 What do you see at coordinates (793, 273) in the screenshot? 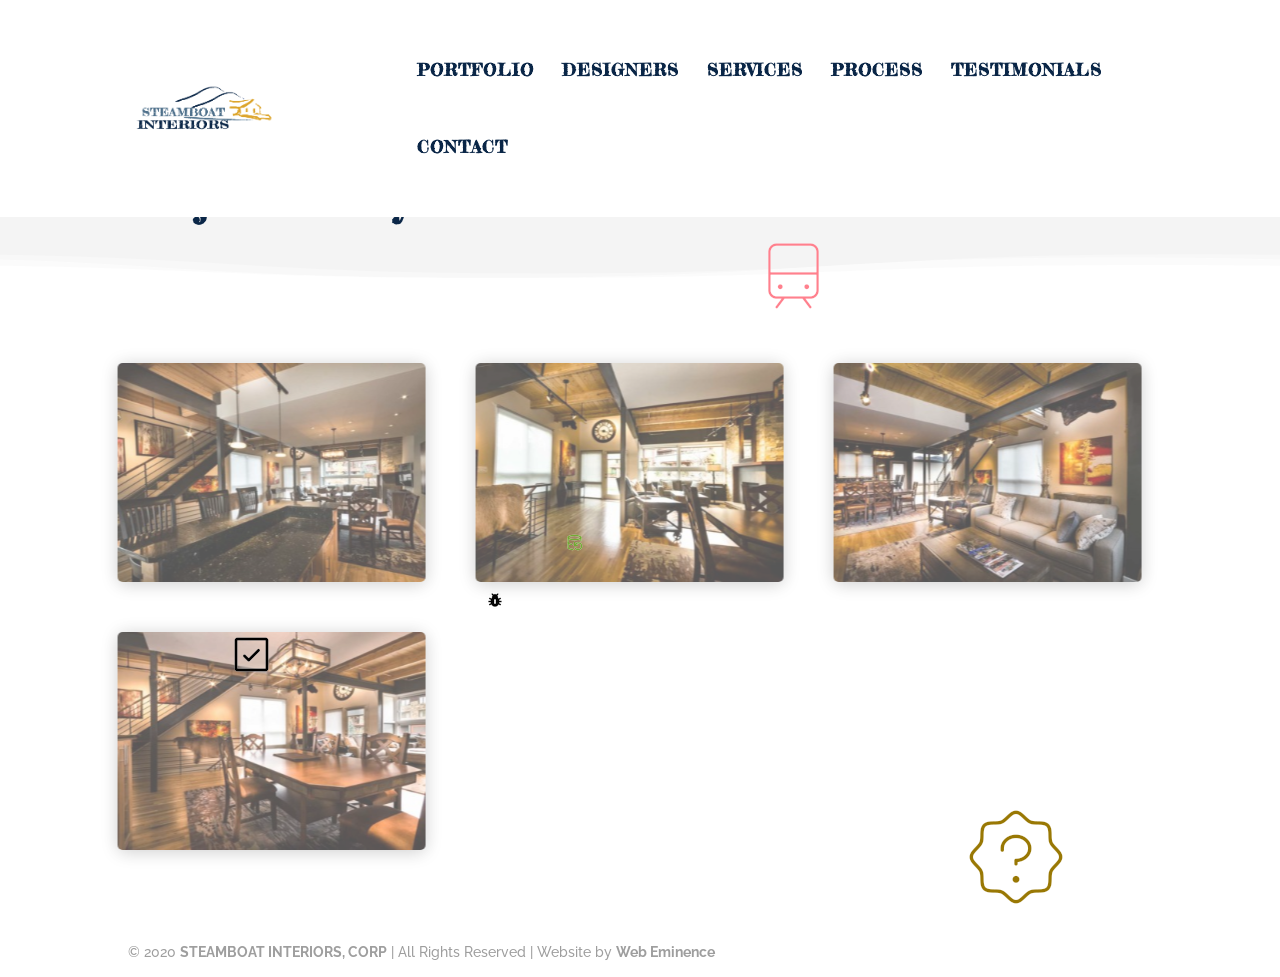
I see `access train or rail transit options` at bounding box center [793, 273].